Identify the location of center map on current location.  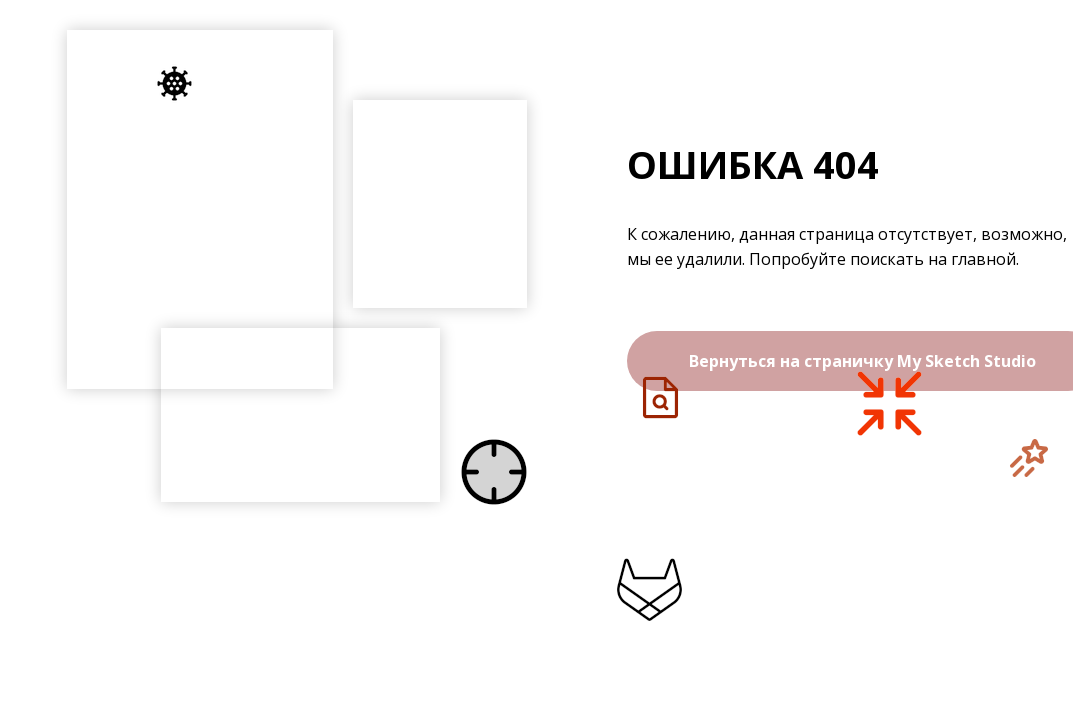
(494, 472).